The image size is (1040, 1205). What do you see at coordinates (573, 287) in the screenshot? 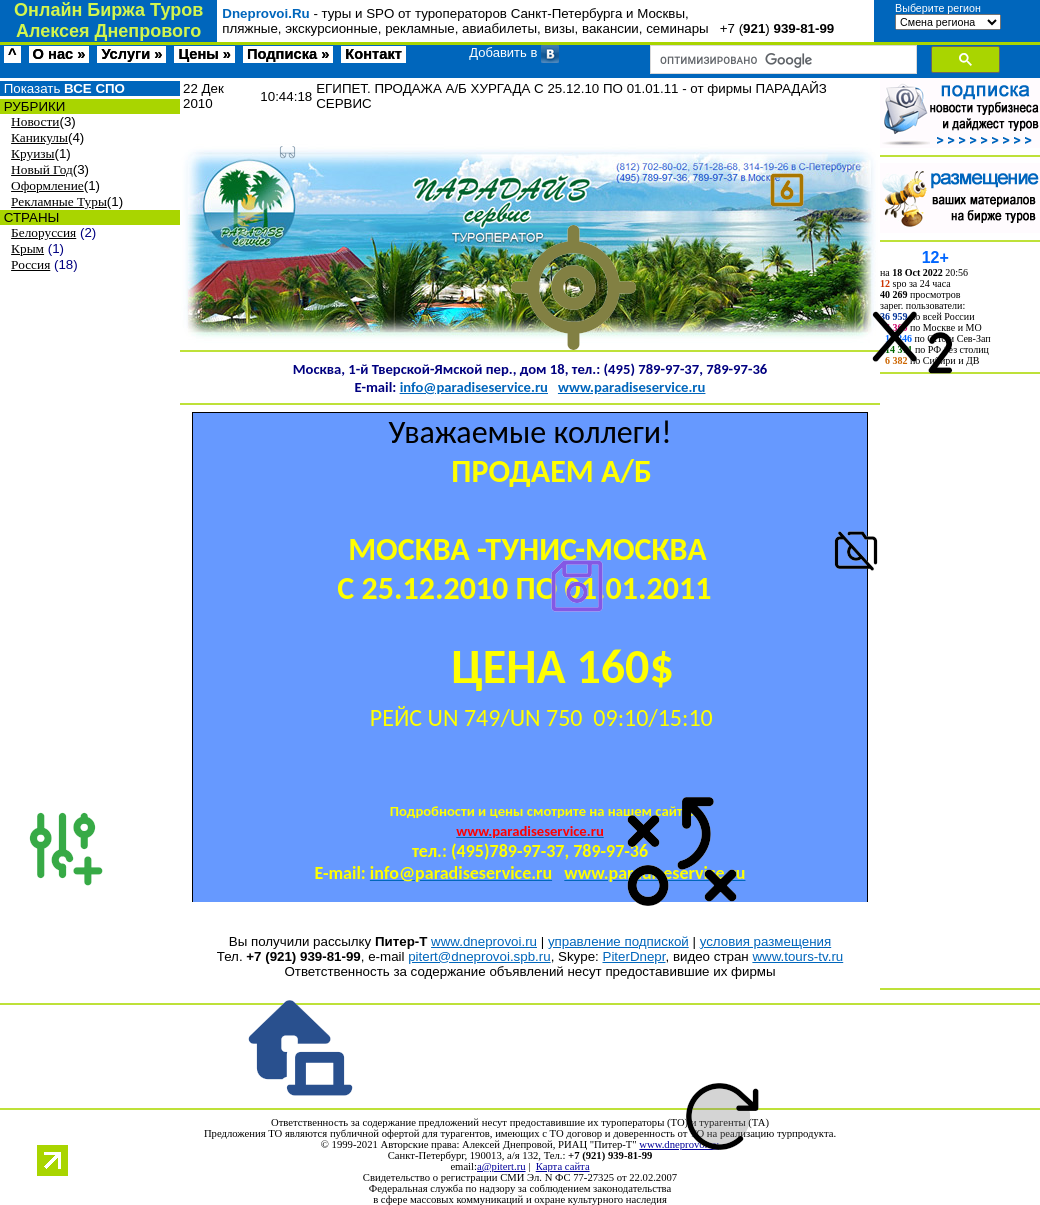
I see `center map on current location` at bounding box center [573, 287].